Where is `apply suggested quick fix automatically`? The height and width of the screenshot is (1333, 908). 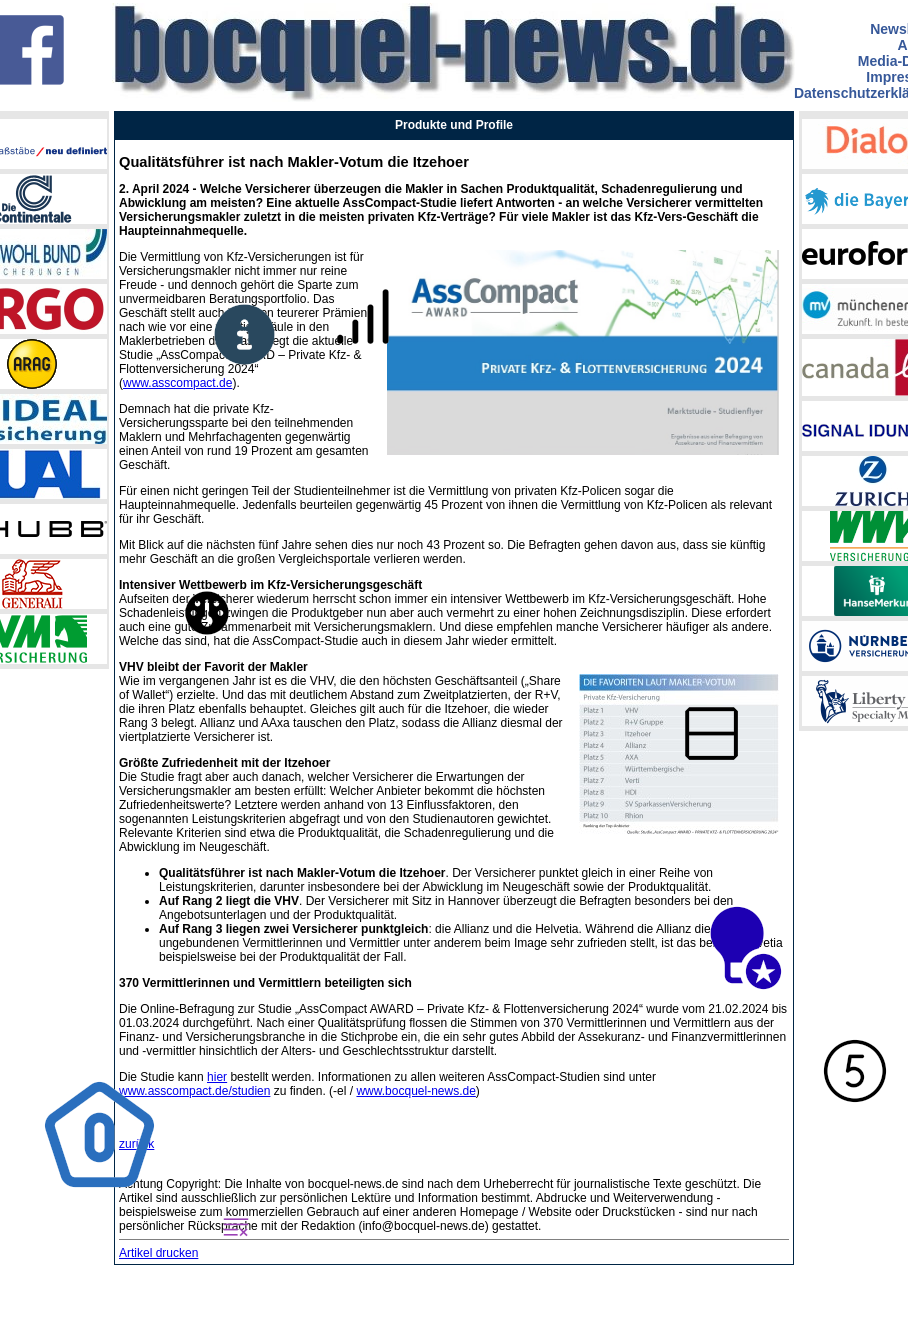 apply suggested quick fix automatically is located at coordinates (740, 948).